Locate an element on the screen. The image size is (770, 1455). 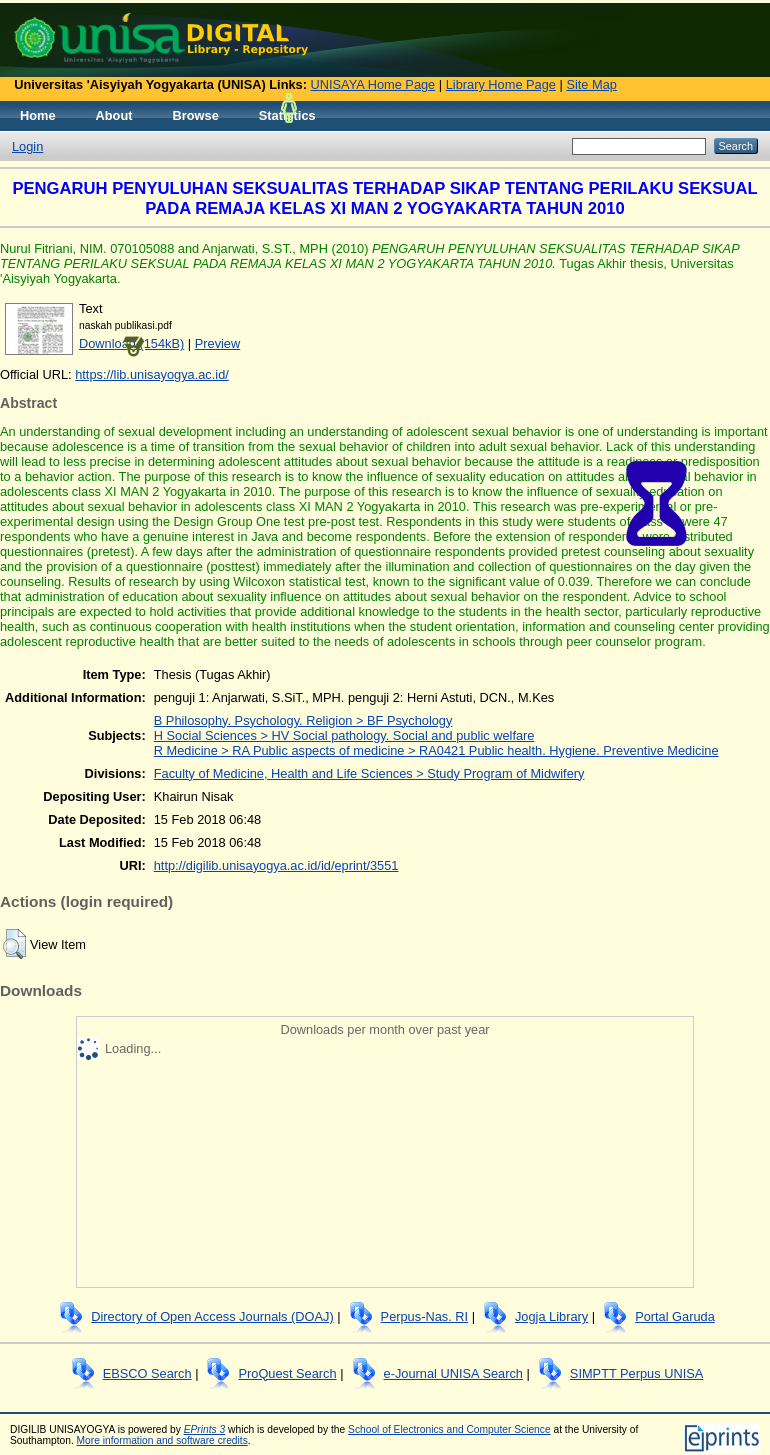
indicates loading or processing in progress is located at coordinates (656, 503).